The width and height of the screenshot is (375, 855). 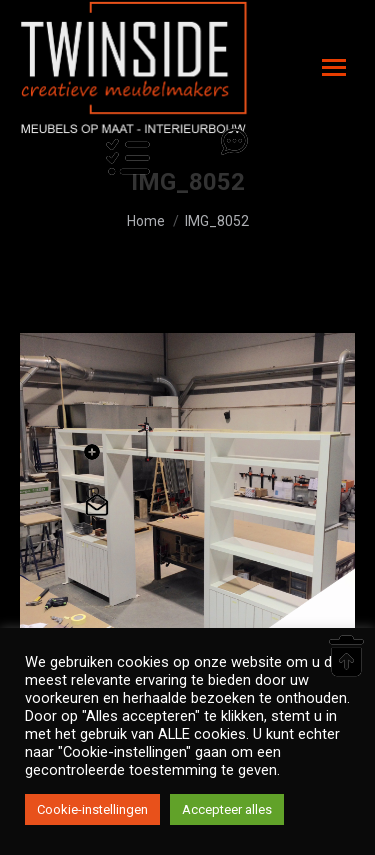 I want to click on view an opened or read email, so click(x=97, y=506).